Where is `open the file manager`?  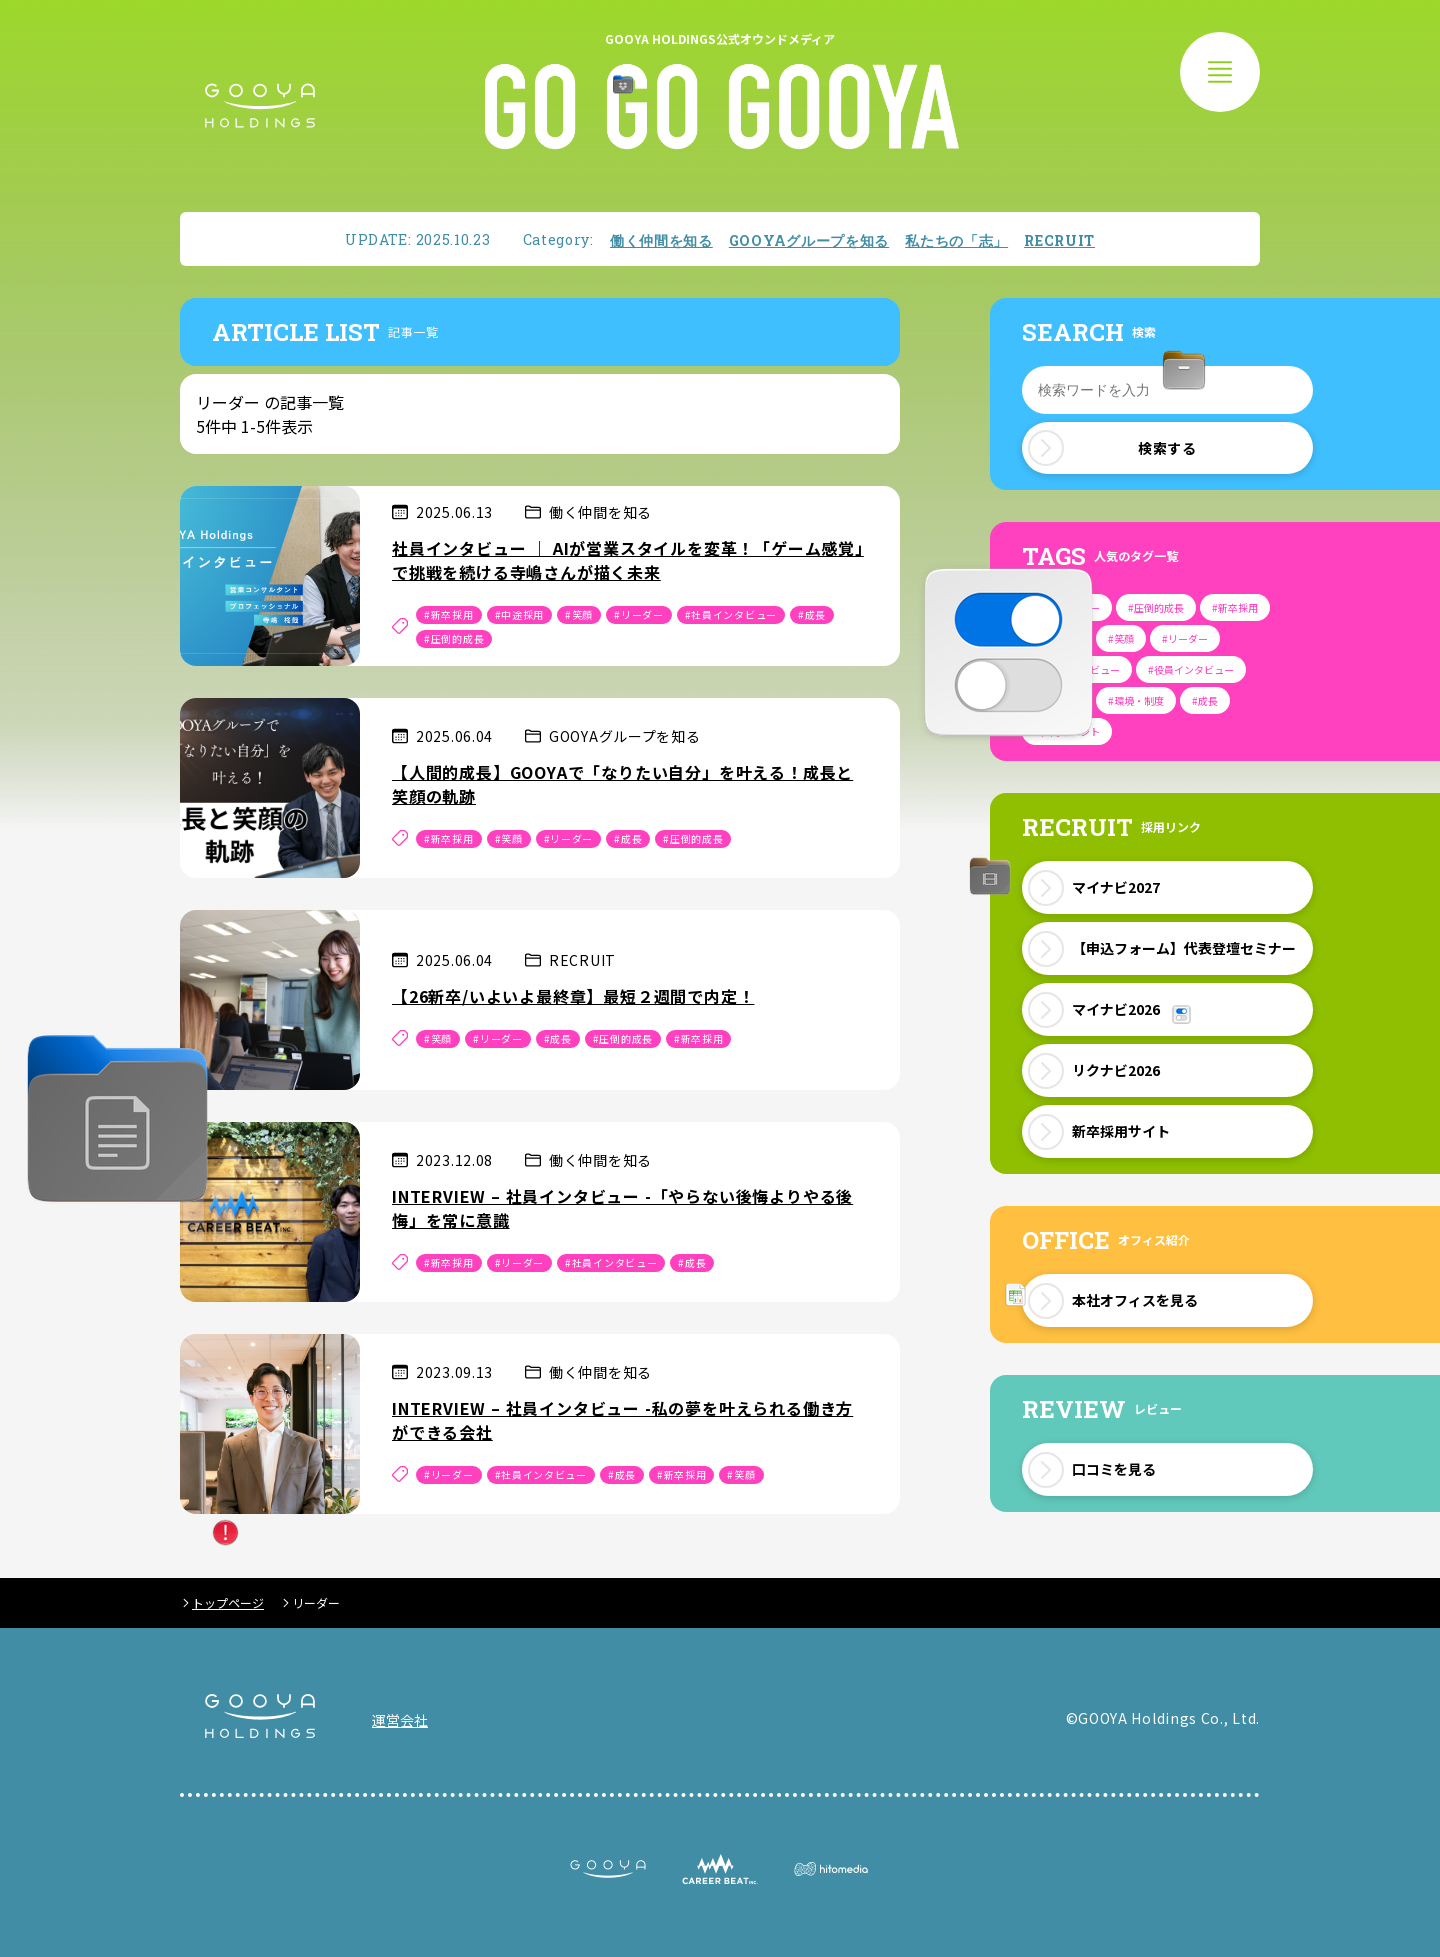 open the file manager is located at coordinates (1184, 370).